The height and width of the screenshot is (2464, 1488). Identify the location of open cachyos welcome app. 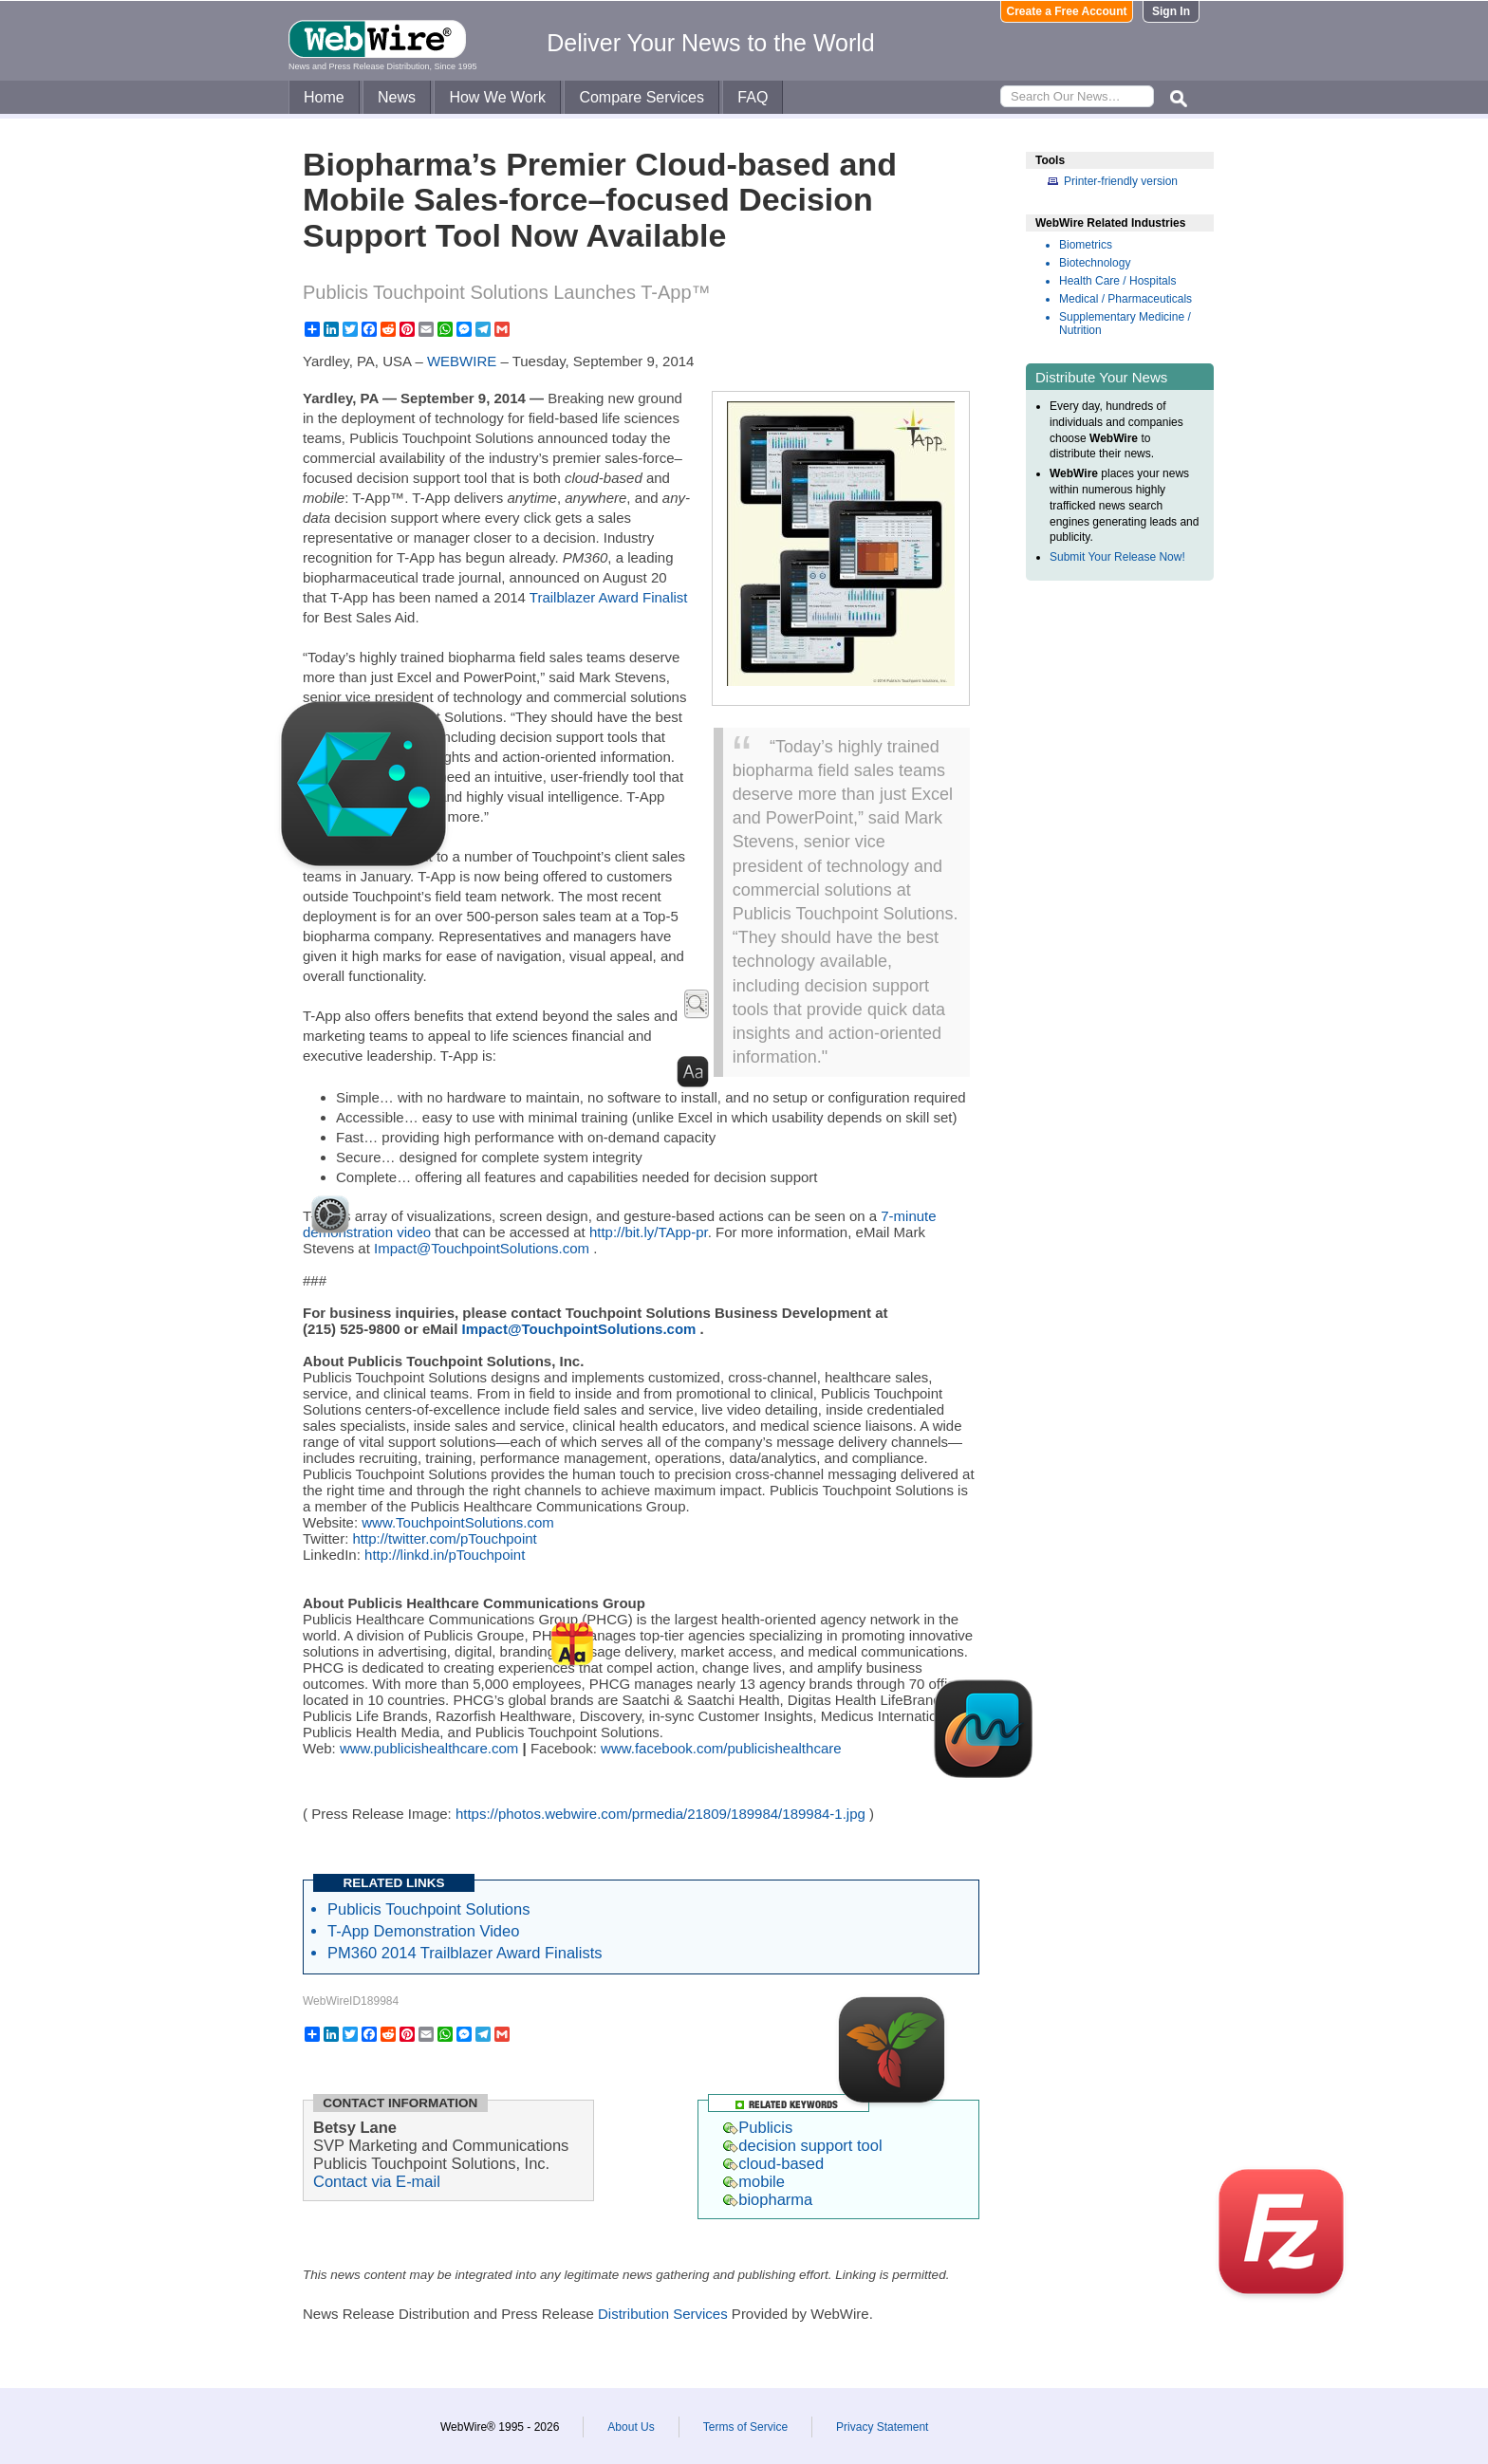
(363, 784).